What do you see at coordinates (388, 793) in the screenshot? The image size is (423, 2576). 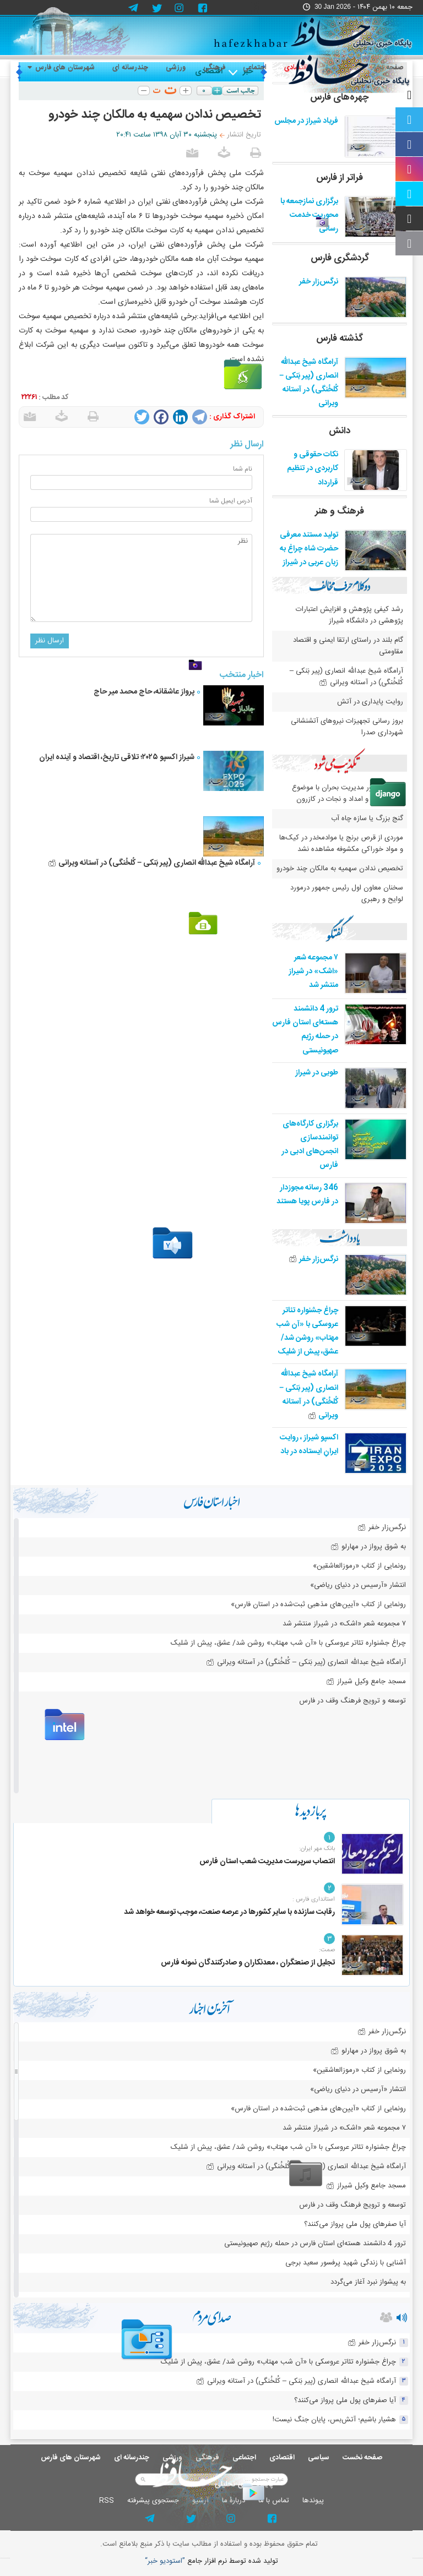 I see `open django project folder` at bounding box center [388, 793].